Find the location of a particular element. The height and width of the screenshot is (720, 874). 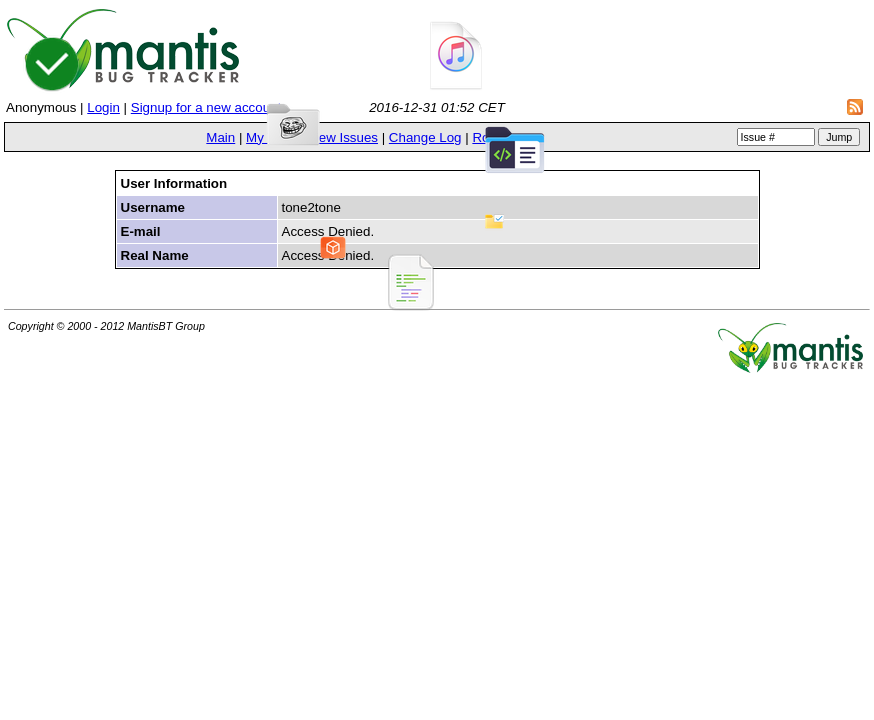

open a Blender 3D project file is located at coordinates (333, 247).